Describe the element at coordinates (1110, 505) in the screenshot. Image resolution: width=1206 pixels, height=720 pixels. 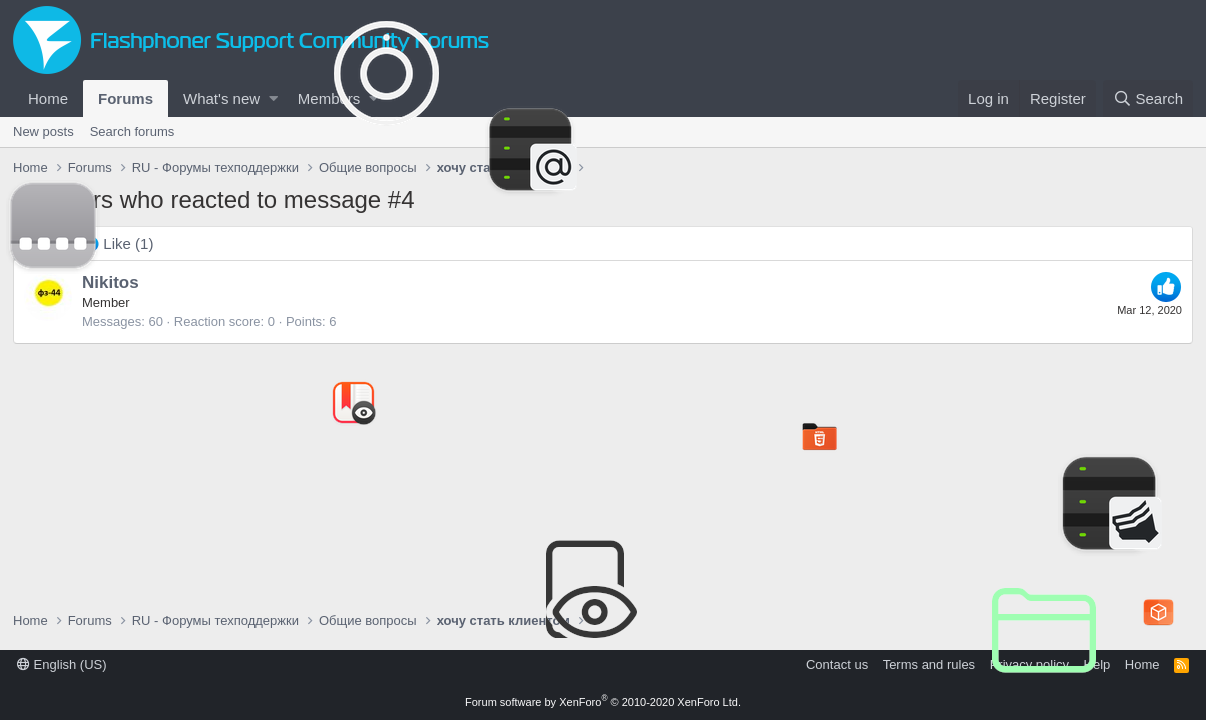
I see `configure kerberos authentication settings for network servers` at that location.